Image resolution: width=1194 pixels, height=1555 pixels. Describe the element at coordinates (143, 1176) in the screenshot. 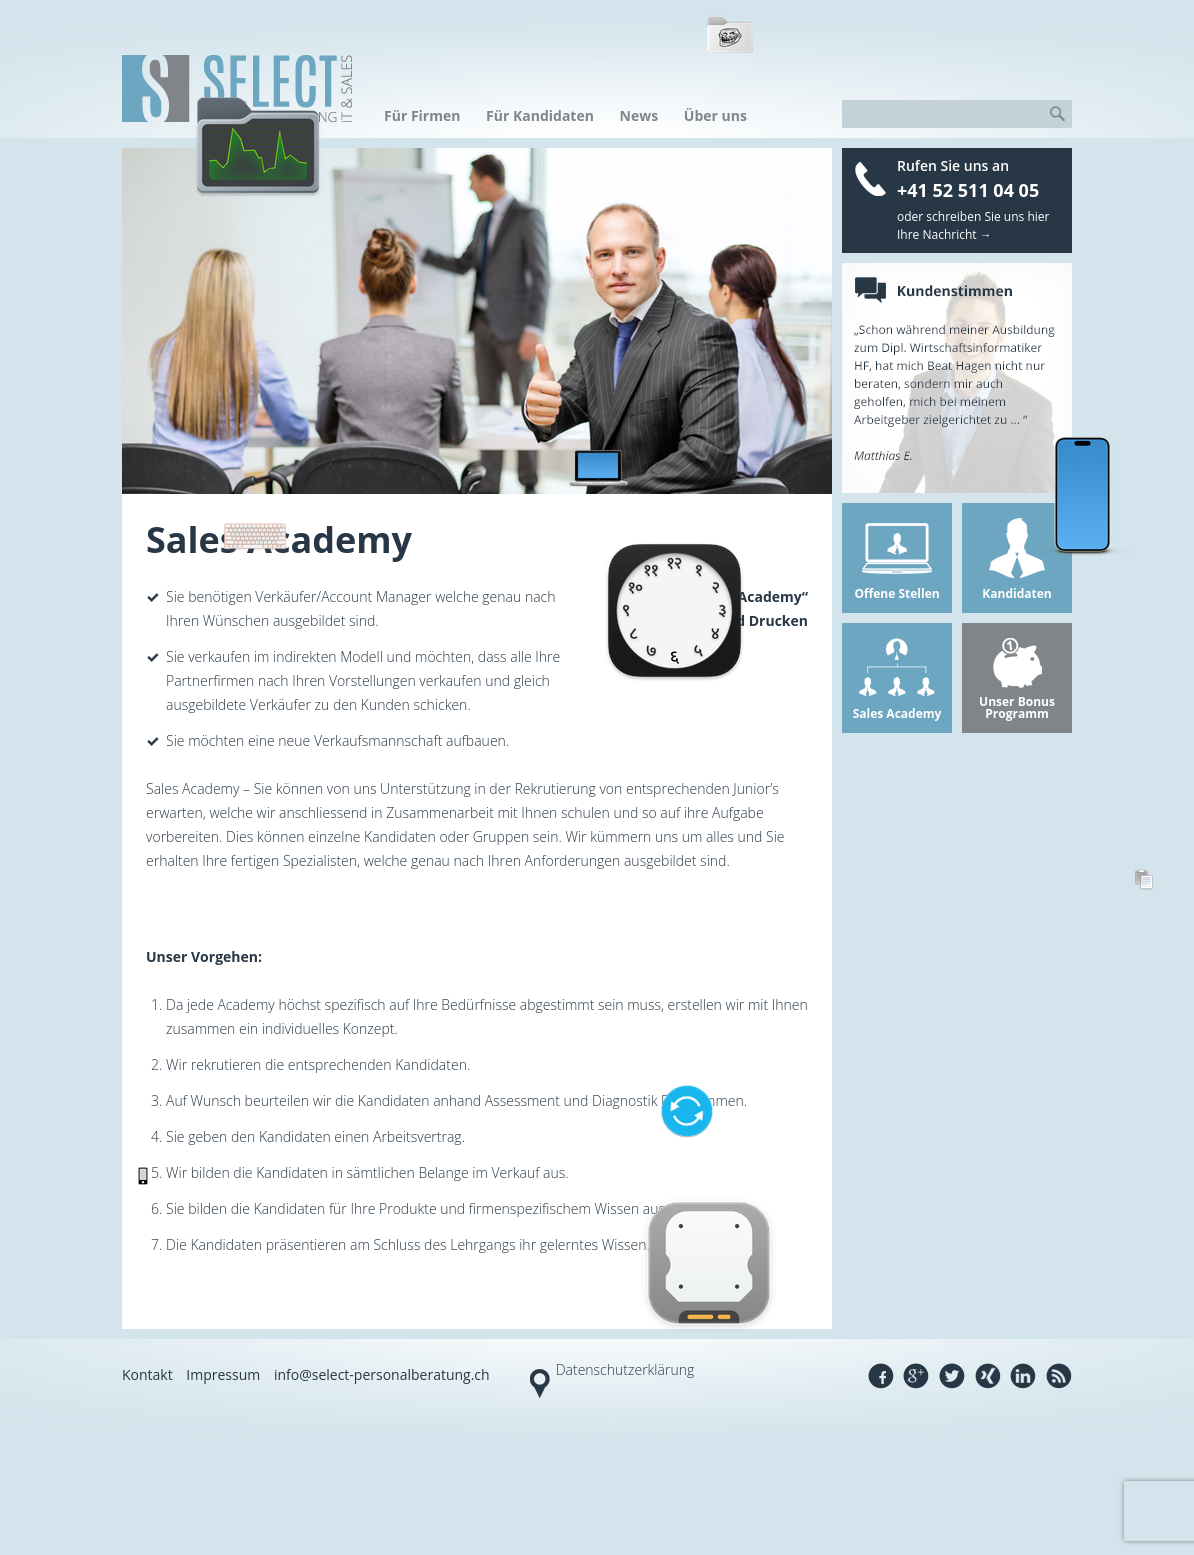

I see `iPod Nano device connected to your Mac` at that location.